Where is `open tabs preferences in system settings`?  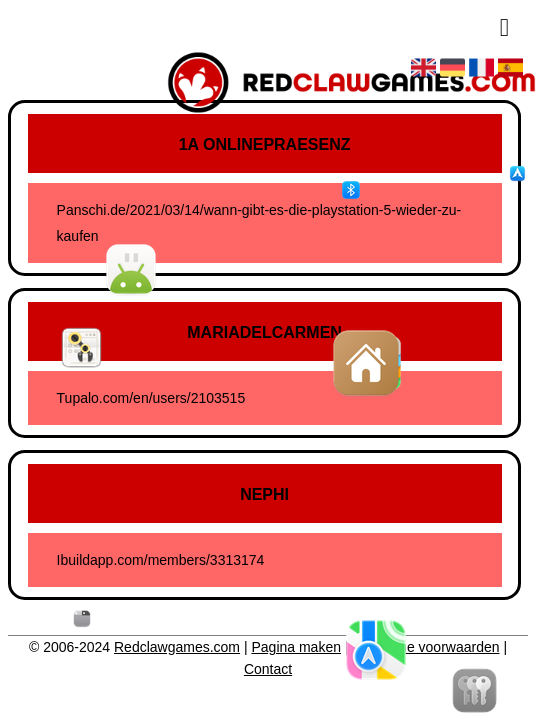 open tabs preferences in system settings is located at coordinates (82, 619).